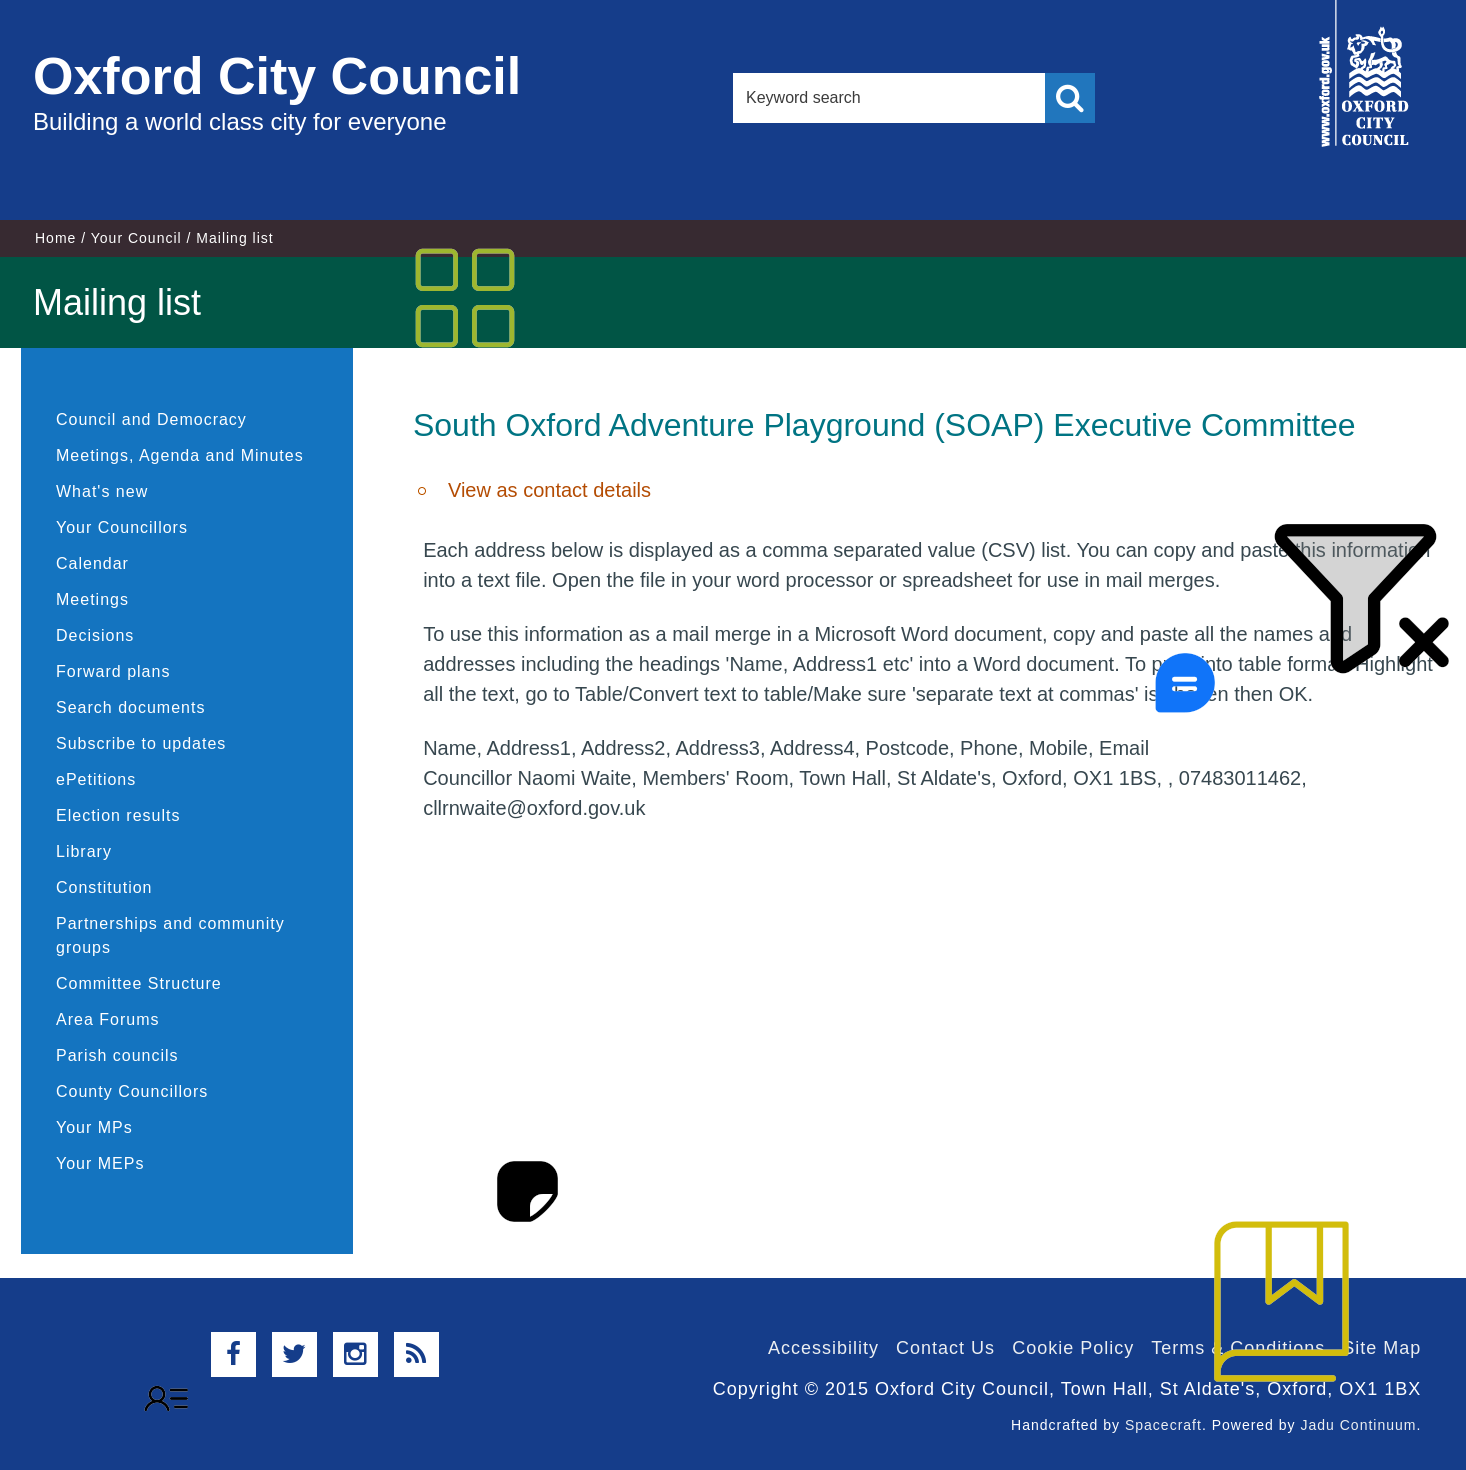 This screenshot has height=1470, width=1466. Describe the element at coordinates (1355, 592) in the screenshot. I see `clear all active filters` at that location.